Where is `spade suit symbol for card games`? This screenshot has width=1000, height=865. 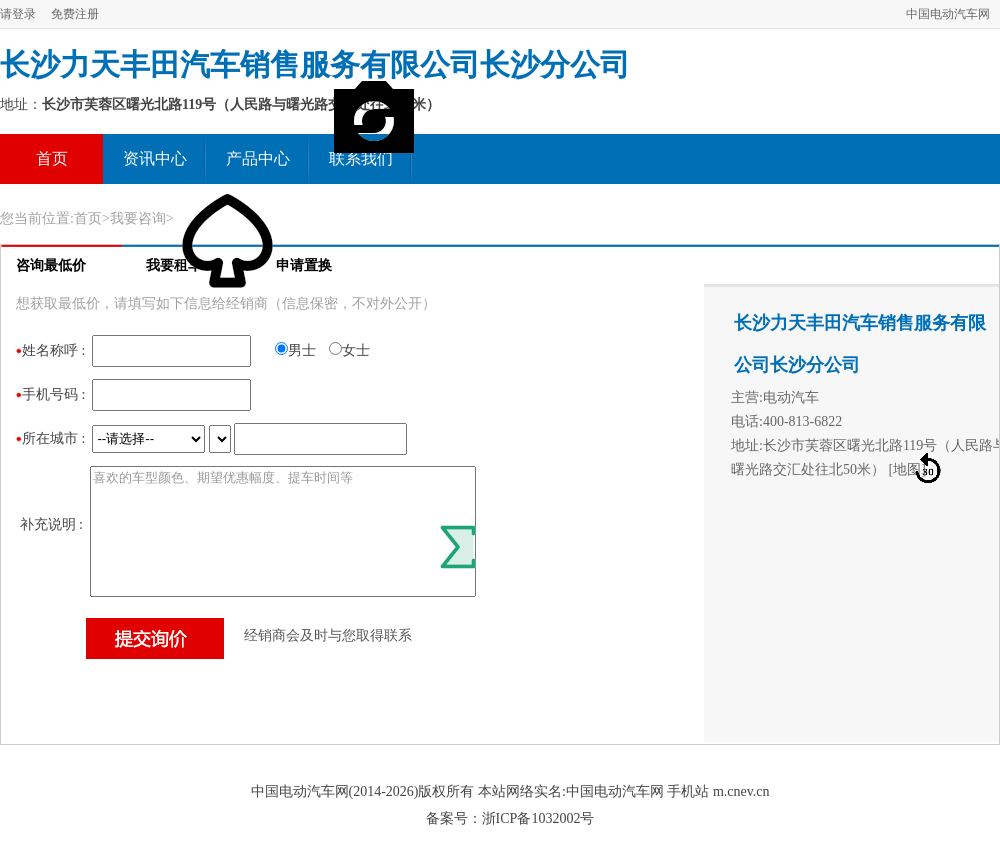 spade suit symbol for card games is located at coordinates (227, 242).